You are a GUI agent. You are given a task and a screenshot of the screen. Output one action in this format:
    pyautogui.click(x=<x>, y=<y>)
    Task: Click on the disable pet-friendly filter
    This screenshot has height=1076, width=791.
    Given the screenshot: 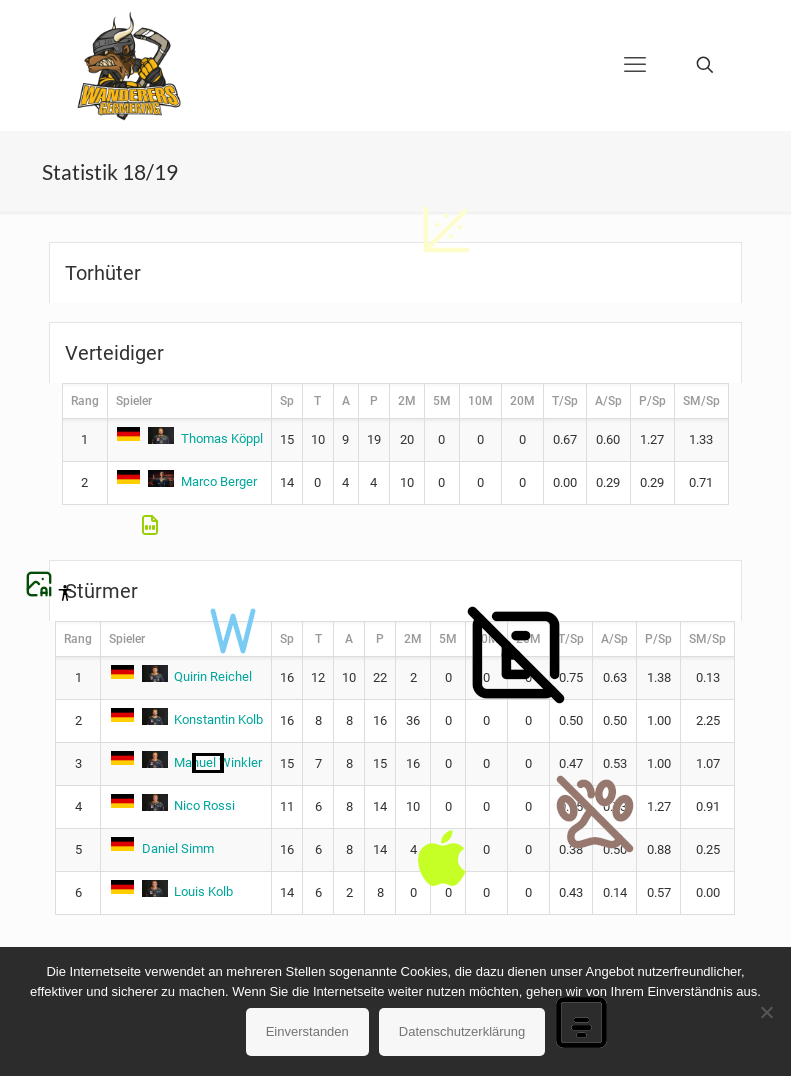 What is the action you would take?
    pyautogui.click(x=595, y=814)
    